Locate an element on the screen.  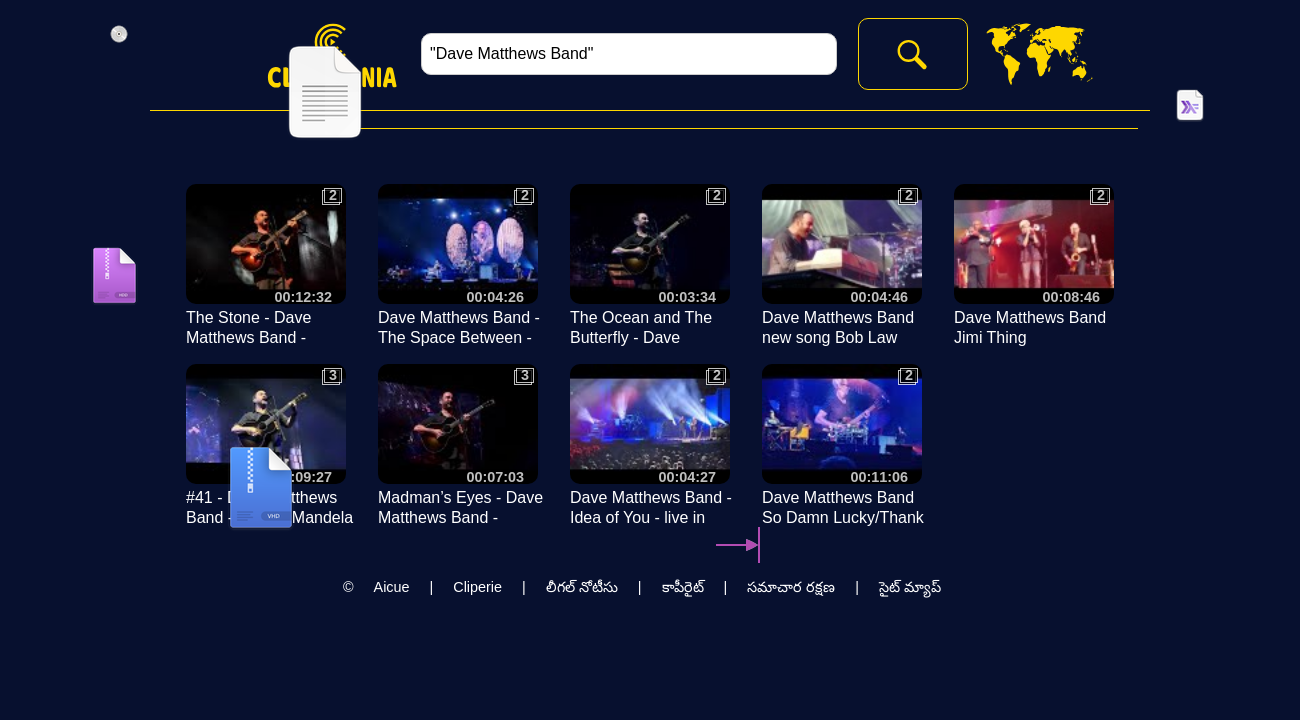
indicates a blu-ray disc drive or media is located at coordinates (119, 34).